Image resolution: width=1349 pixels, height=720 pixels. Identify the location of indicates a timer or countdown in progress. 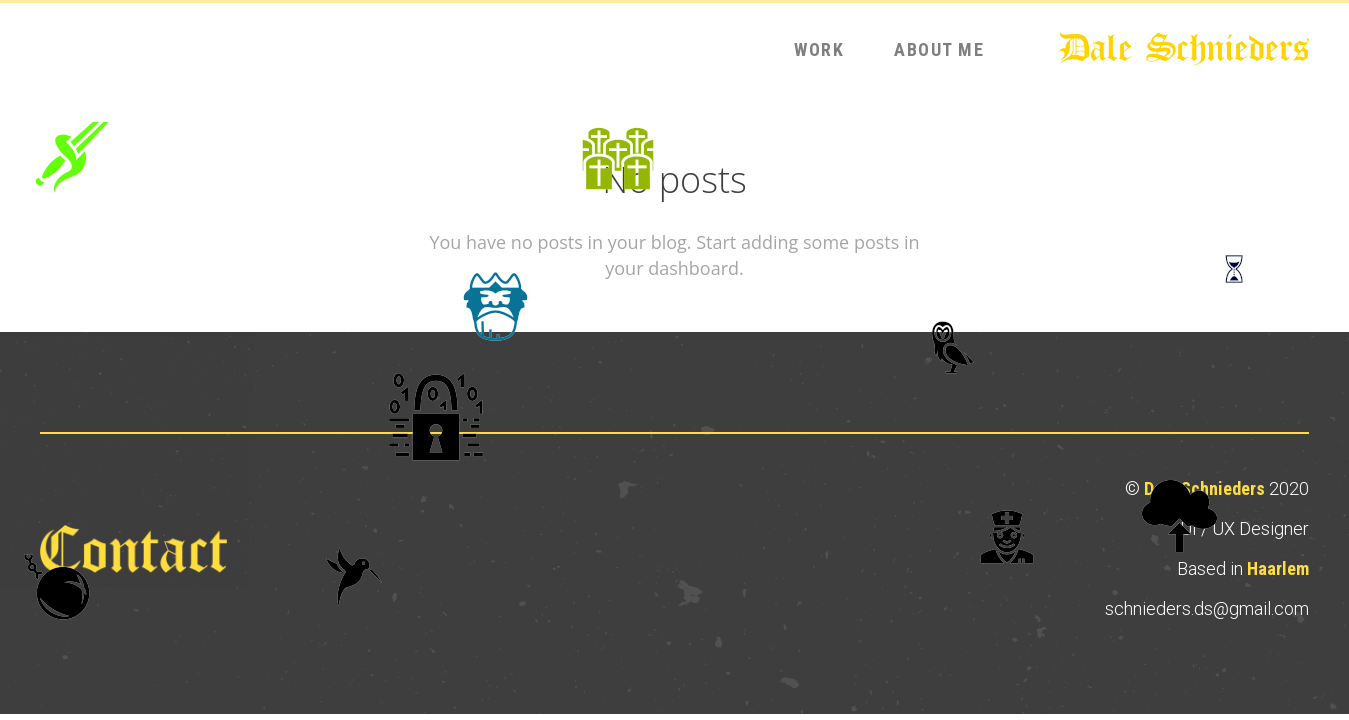
(1234, 269).